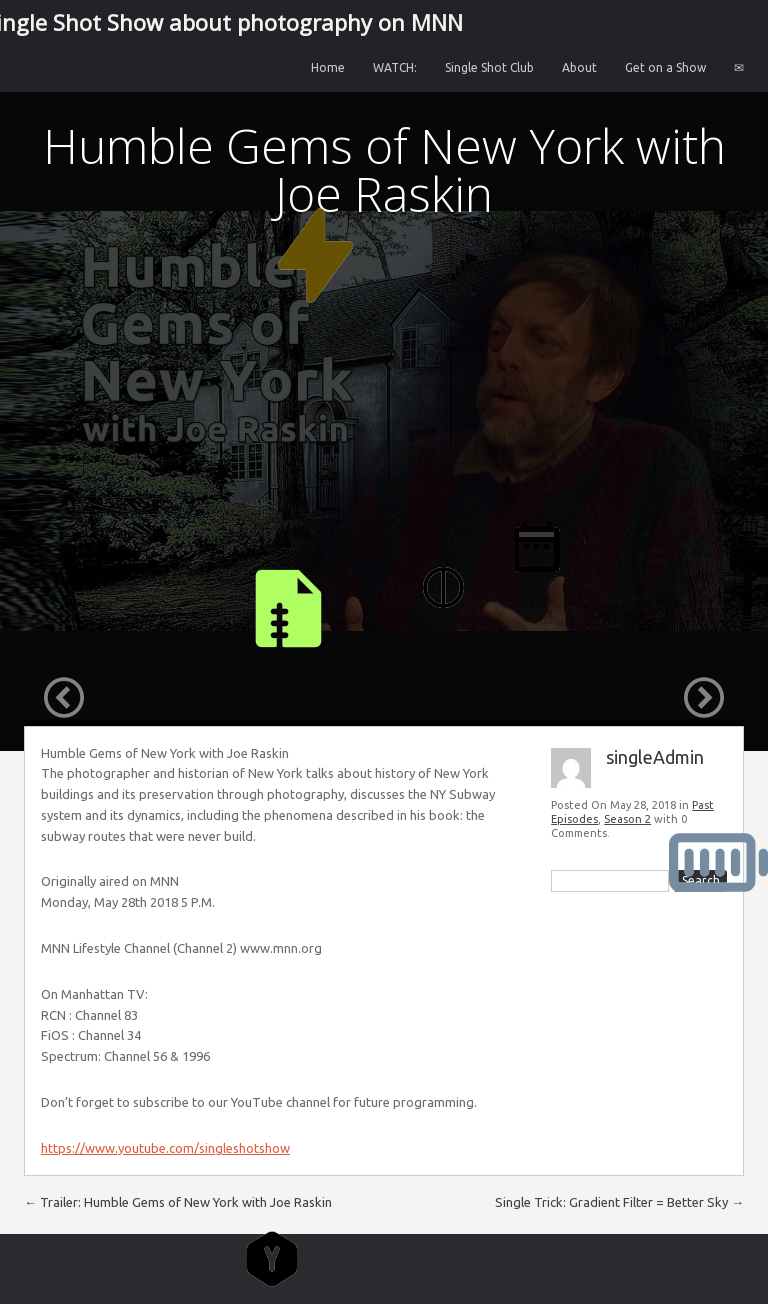  I want to click on access compressed or archived files, so click(288, 608).